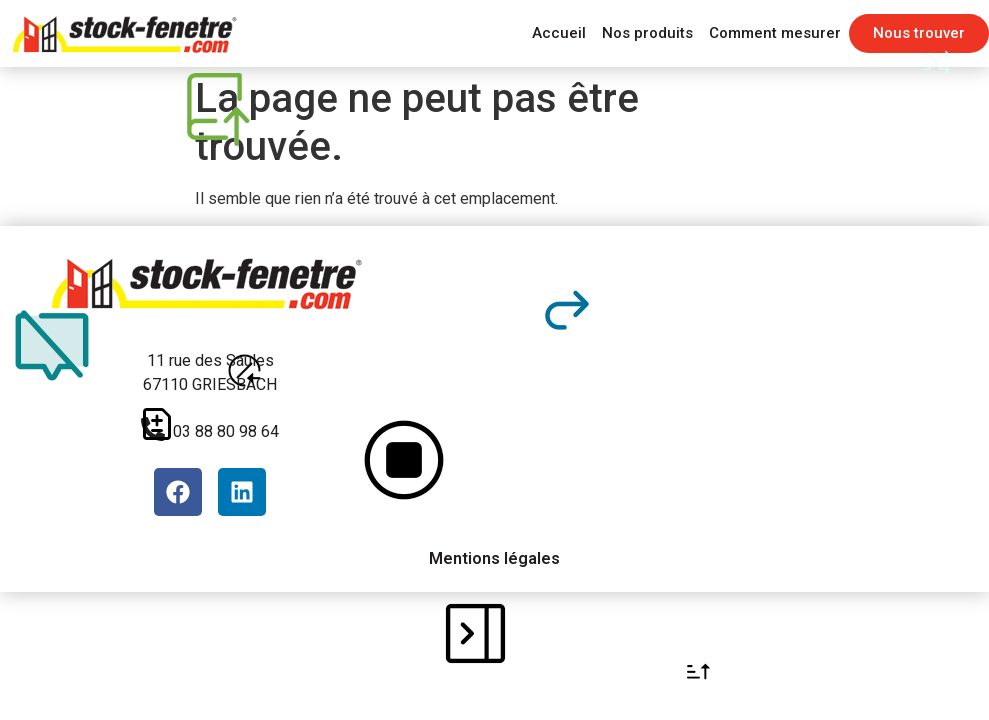 The image size is (989, 720). What do you see at coordinates (935, 62) in the screenshot?
I see `shuffle playlist or queue order` at bounding box center [935, 62].